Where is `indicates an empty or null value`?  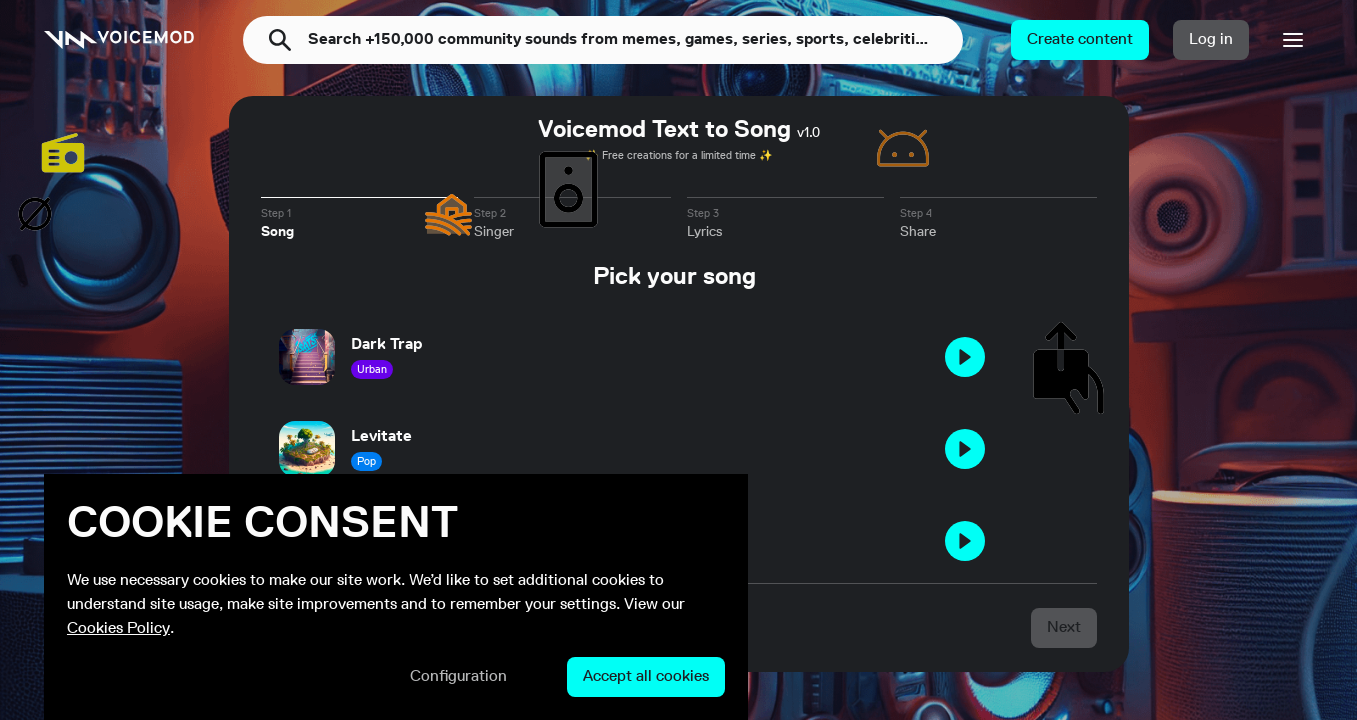
indicates an empty or null value is located at coordinates (35, 214).